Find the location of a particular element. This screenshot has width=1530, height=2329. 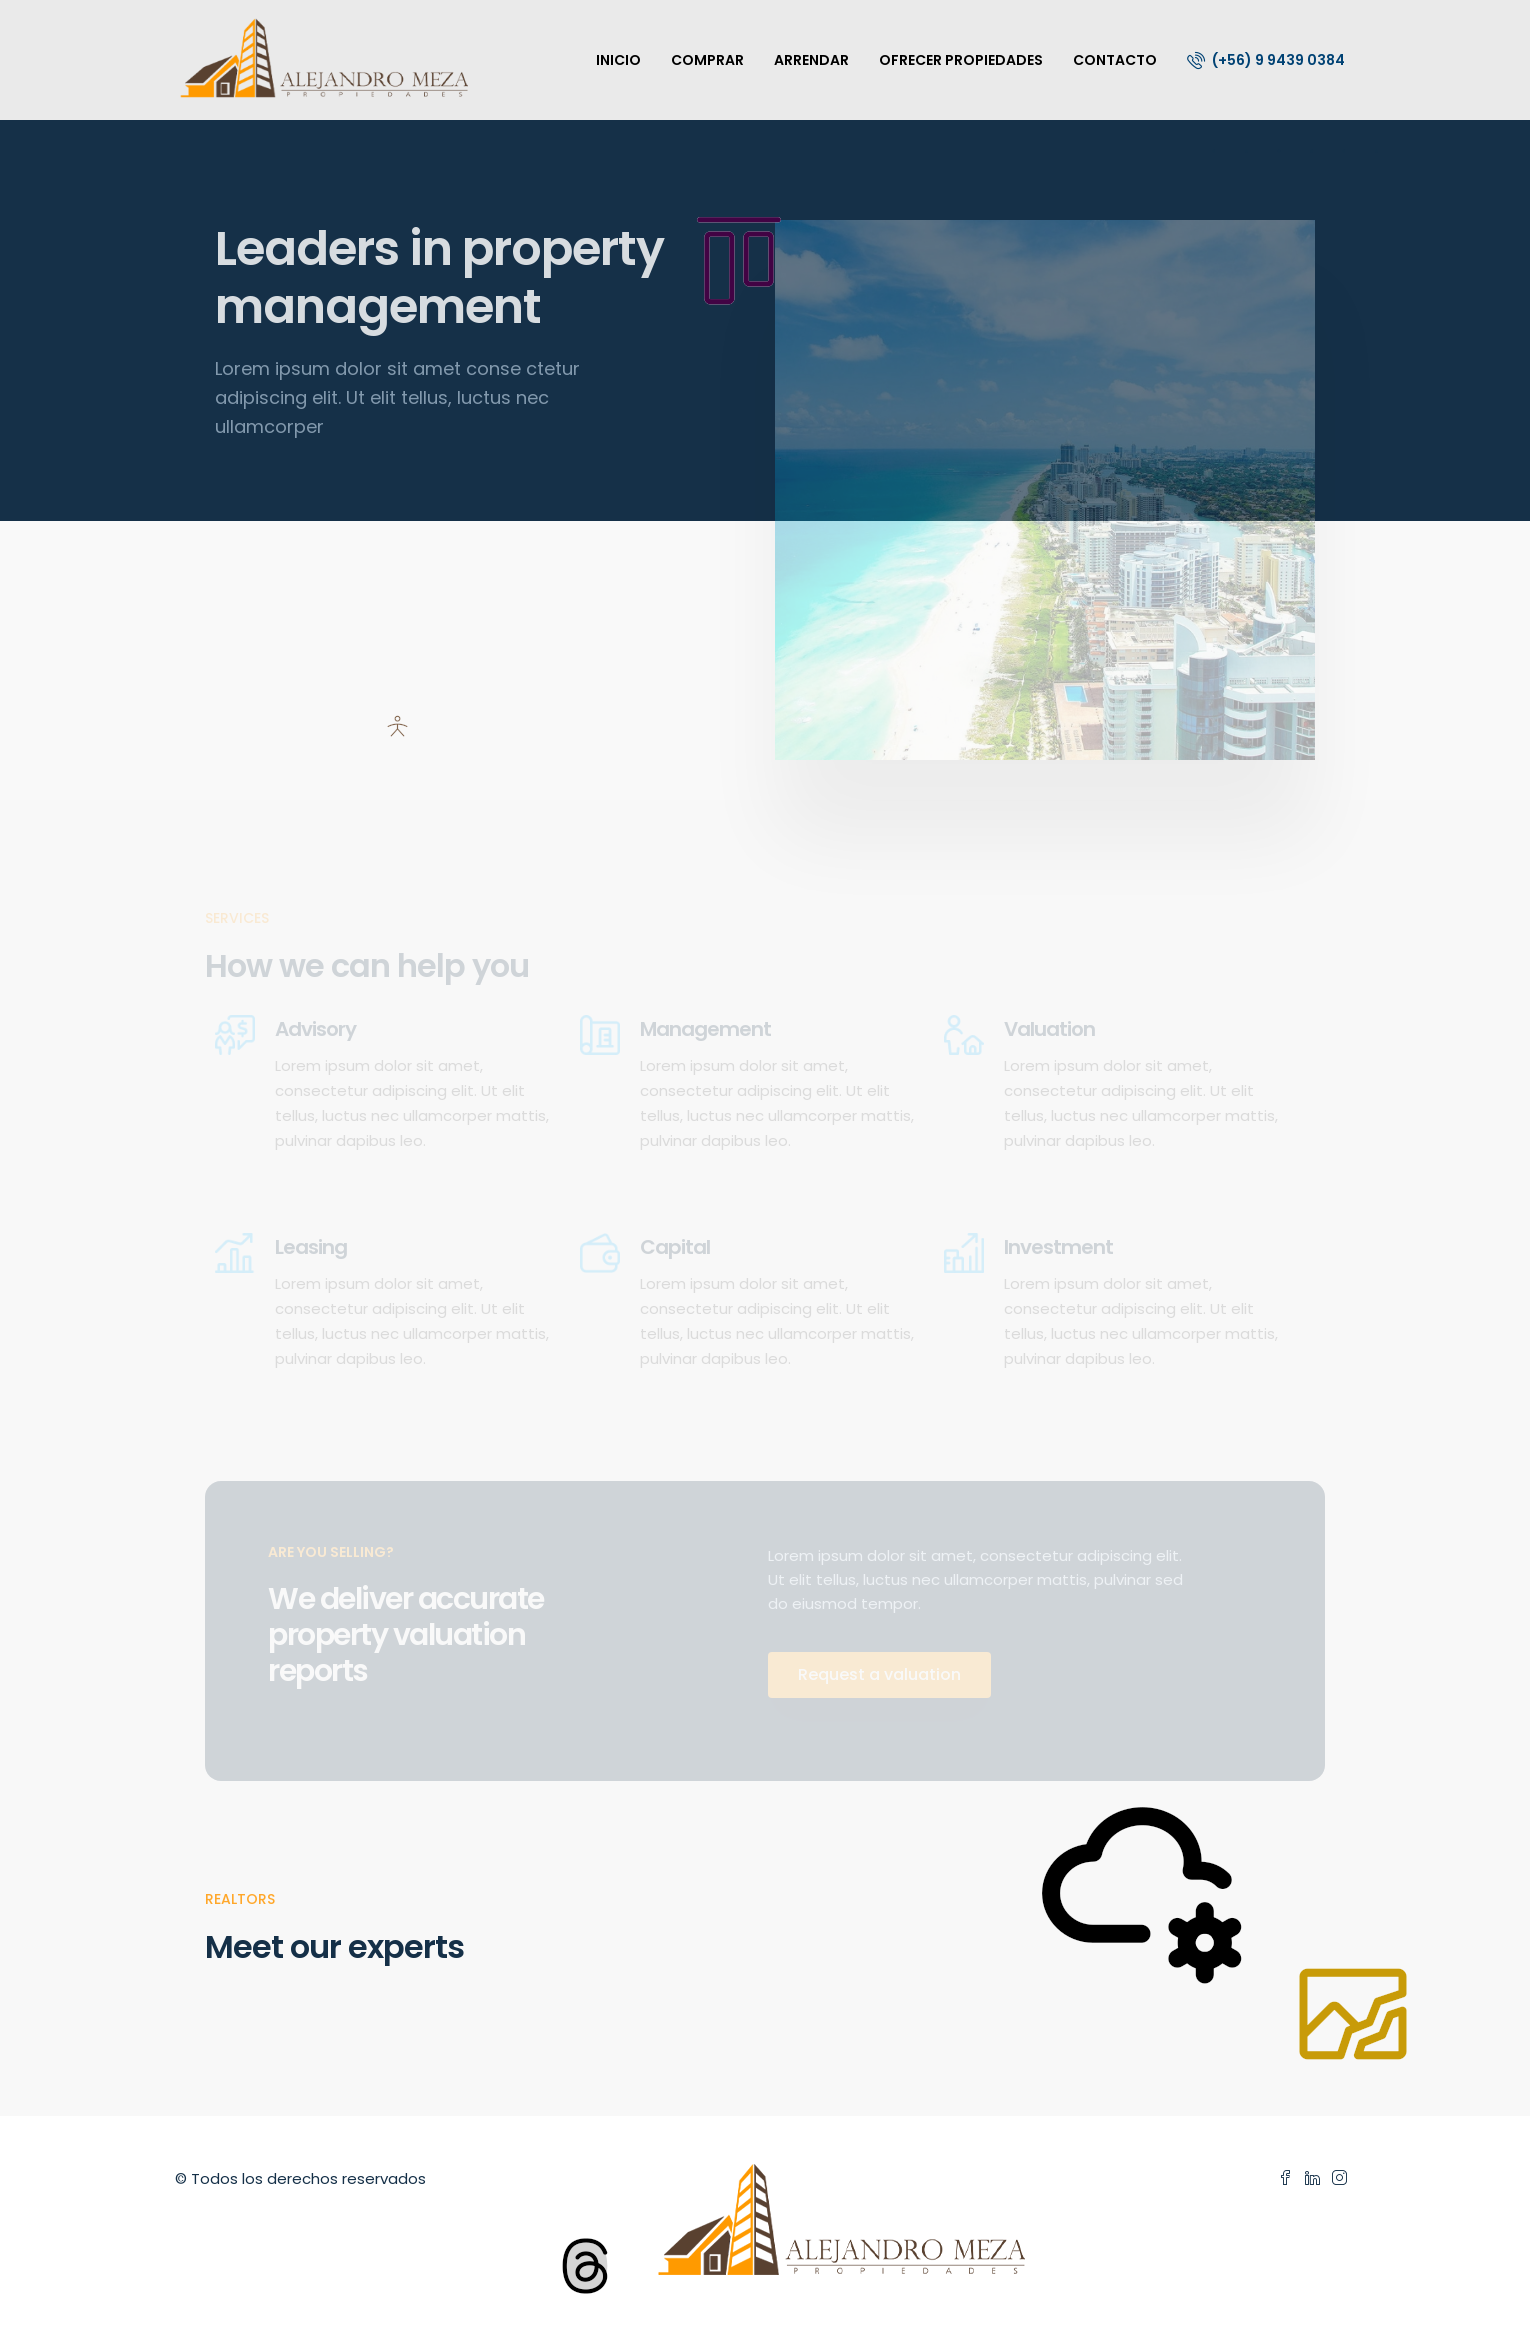

open the Threads app is located at coordinates (586, 2266).